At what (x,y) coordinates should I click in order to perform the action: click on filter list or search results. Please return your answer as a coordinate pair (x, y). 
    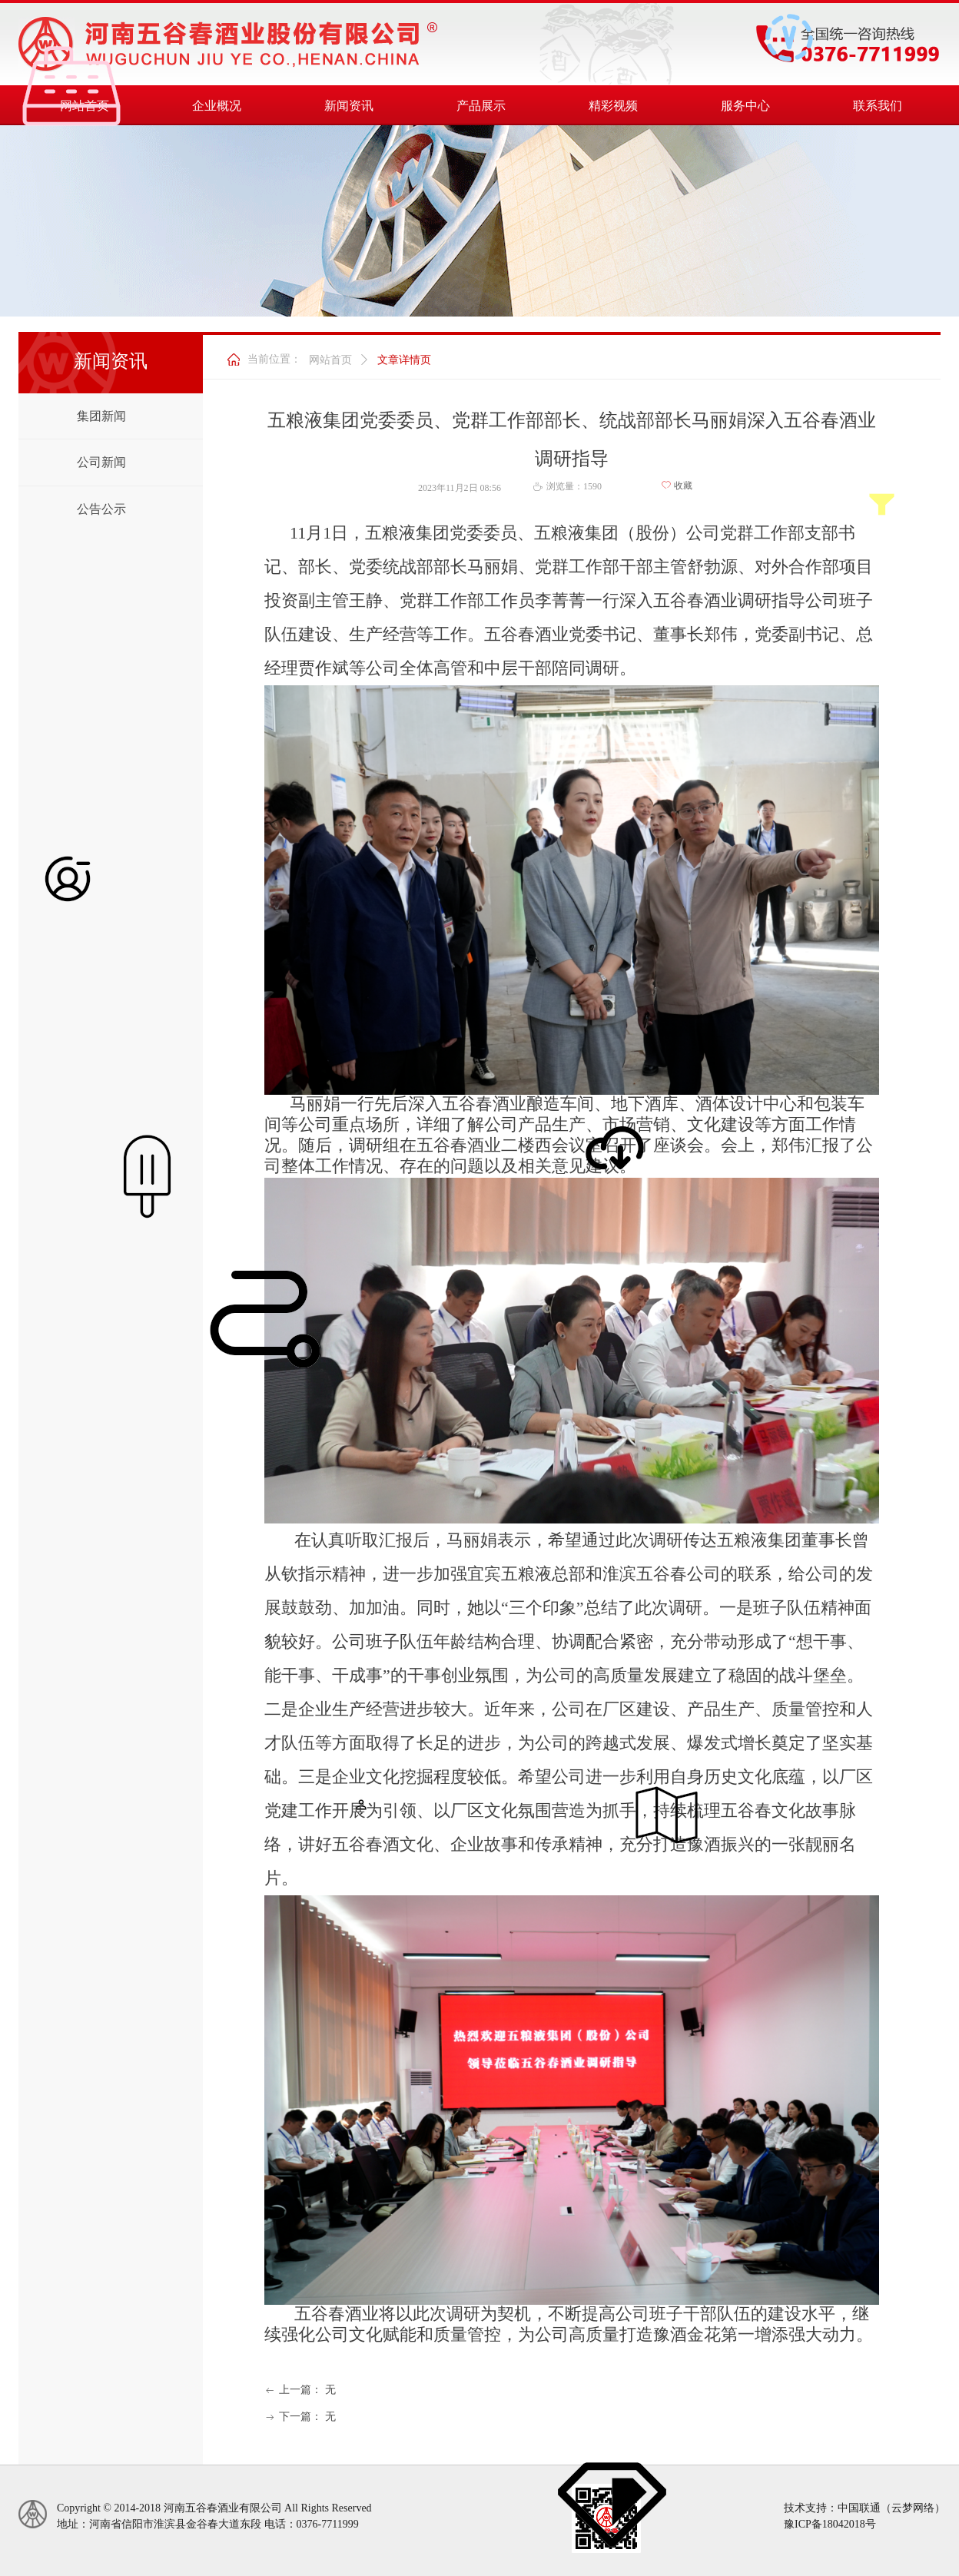
    Looking at the image, I should click on (881, 504).